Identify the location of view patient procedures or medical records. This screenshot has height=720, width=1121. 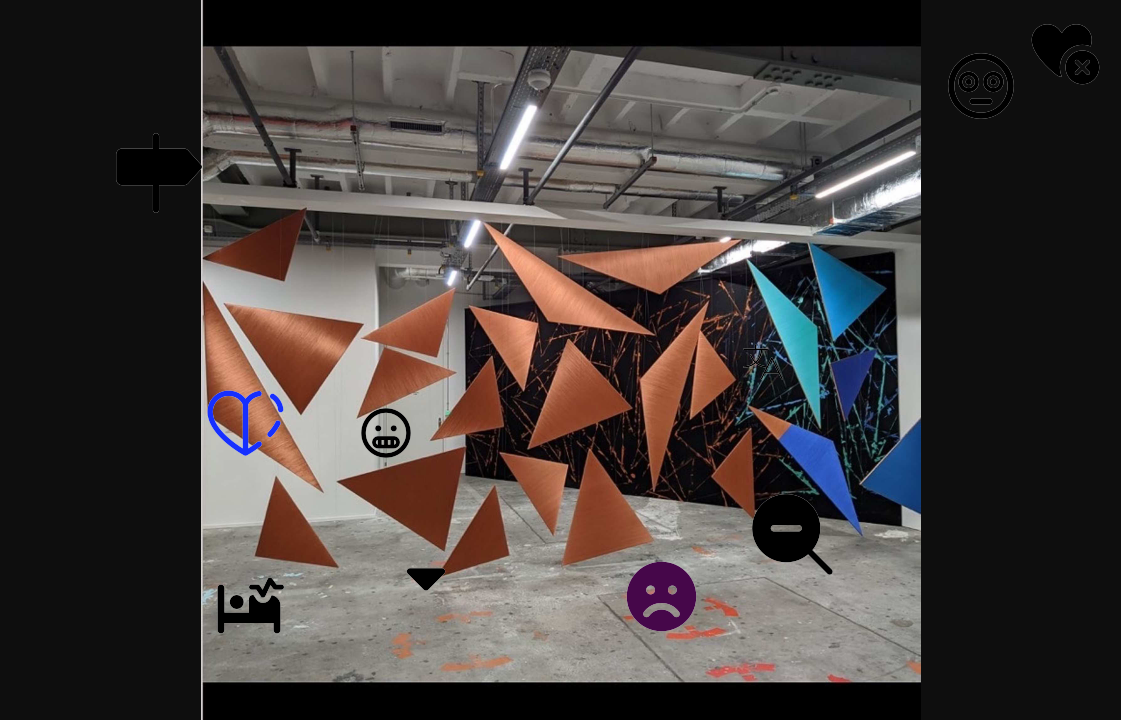
(249, 609).